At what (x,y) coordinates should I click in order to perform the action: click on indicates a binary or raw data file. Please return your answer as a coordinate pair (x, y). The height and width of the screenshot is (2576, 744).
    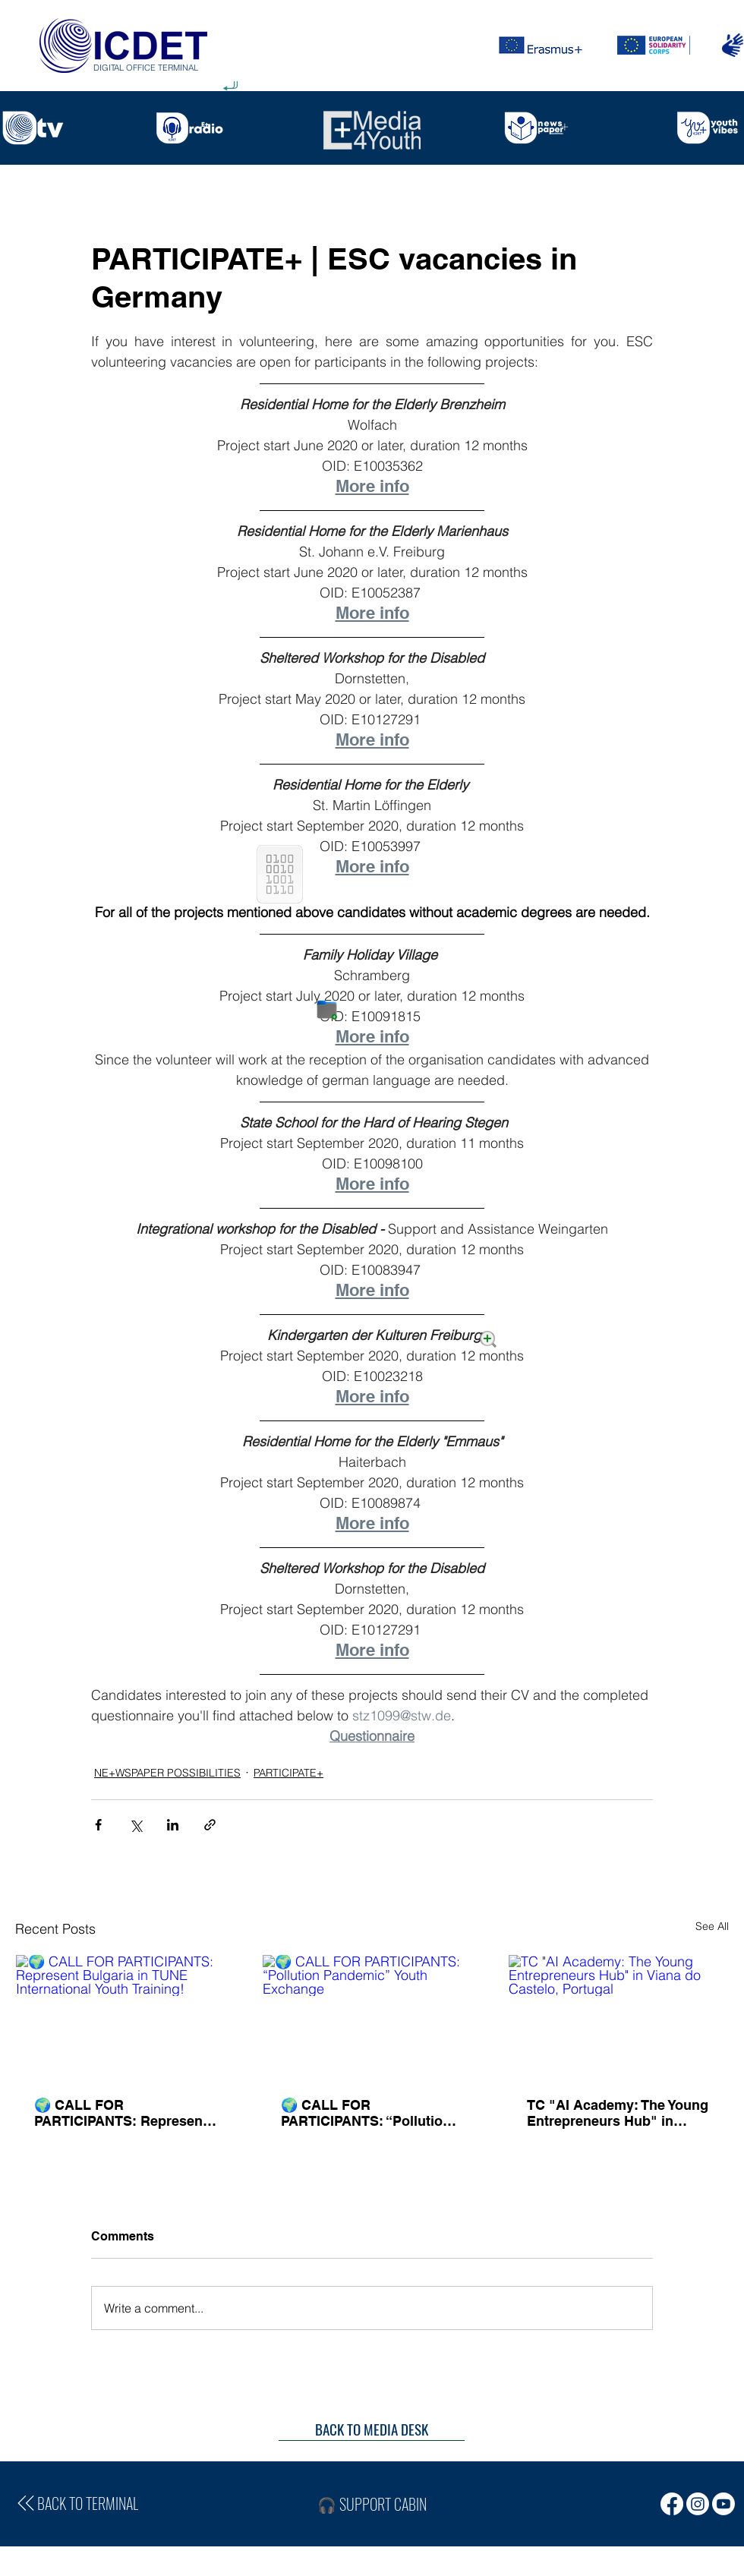
    Looking at the image, I should click on (279, 874).